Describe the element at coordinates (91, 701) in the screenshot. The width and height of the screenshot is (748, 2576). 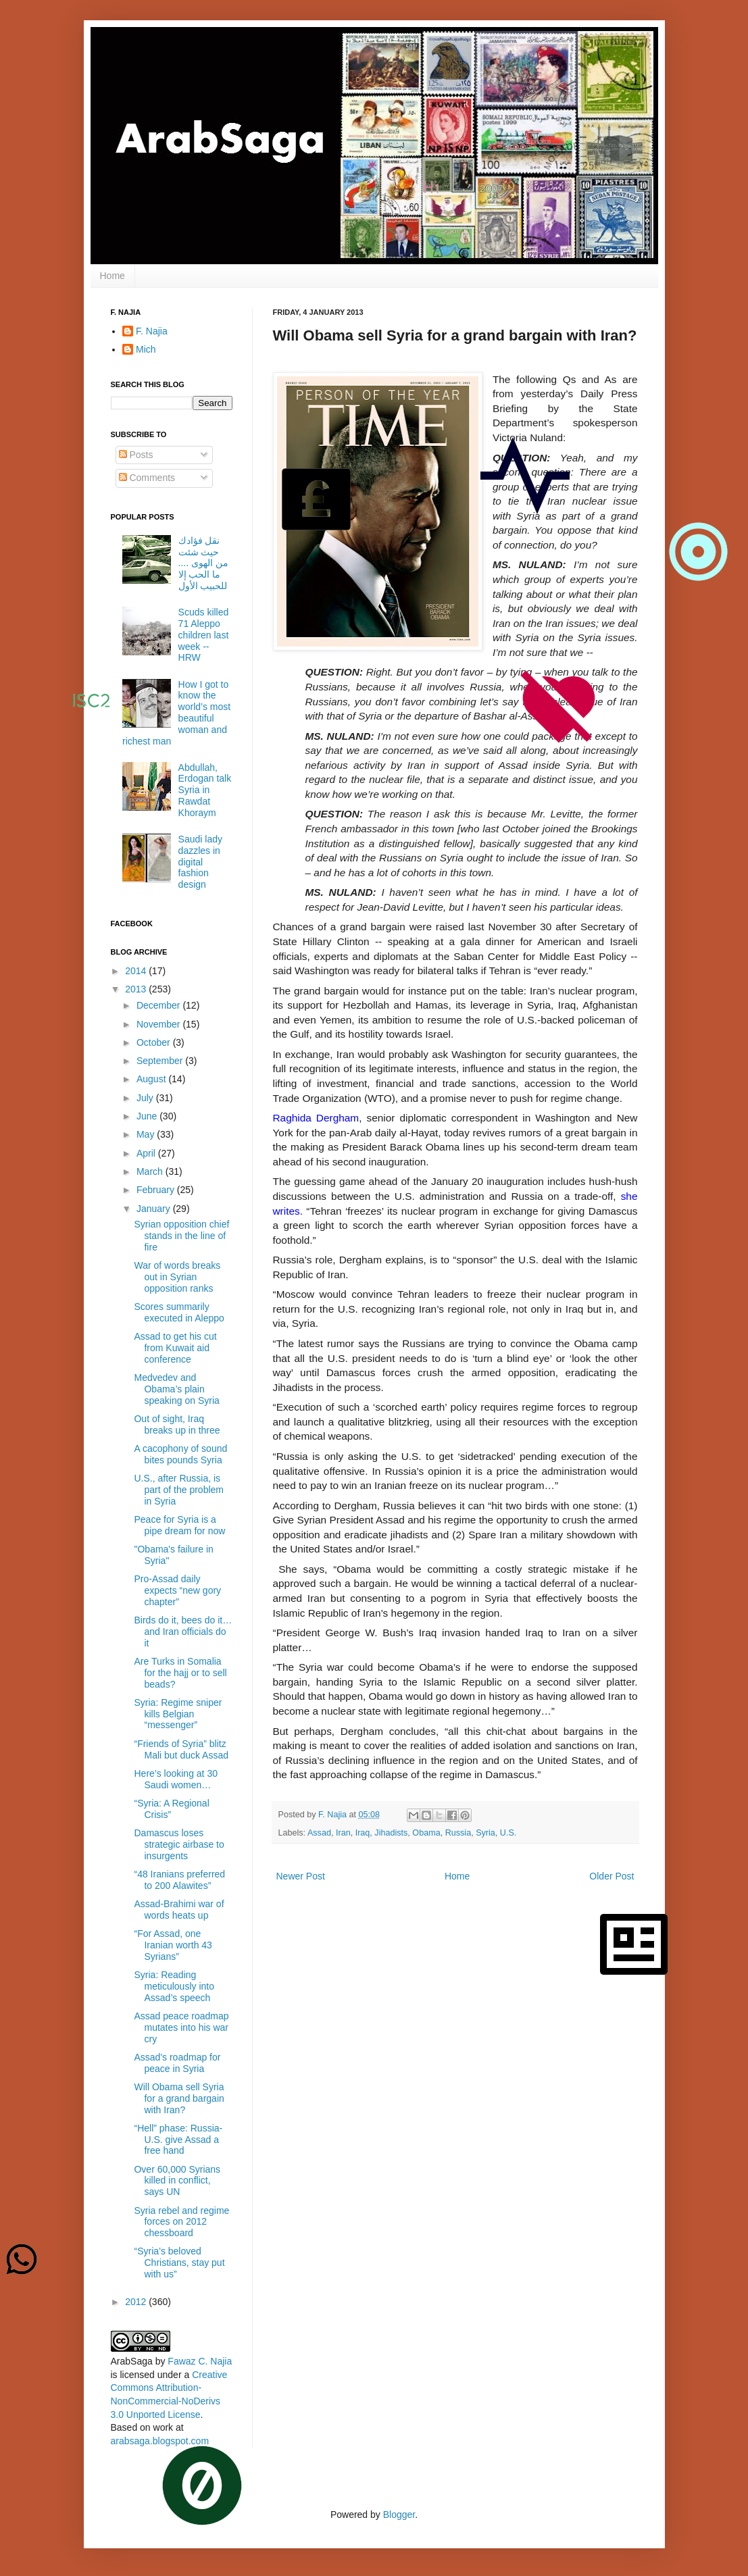
I see `ISC² official logo` at that location.